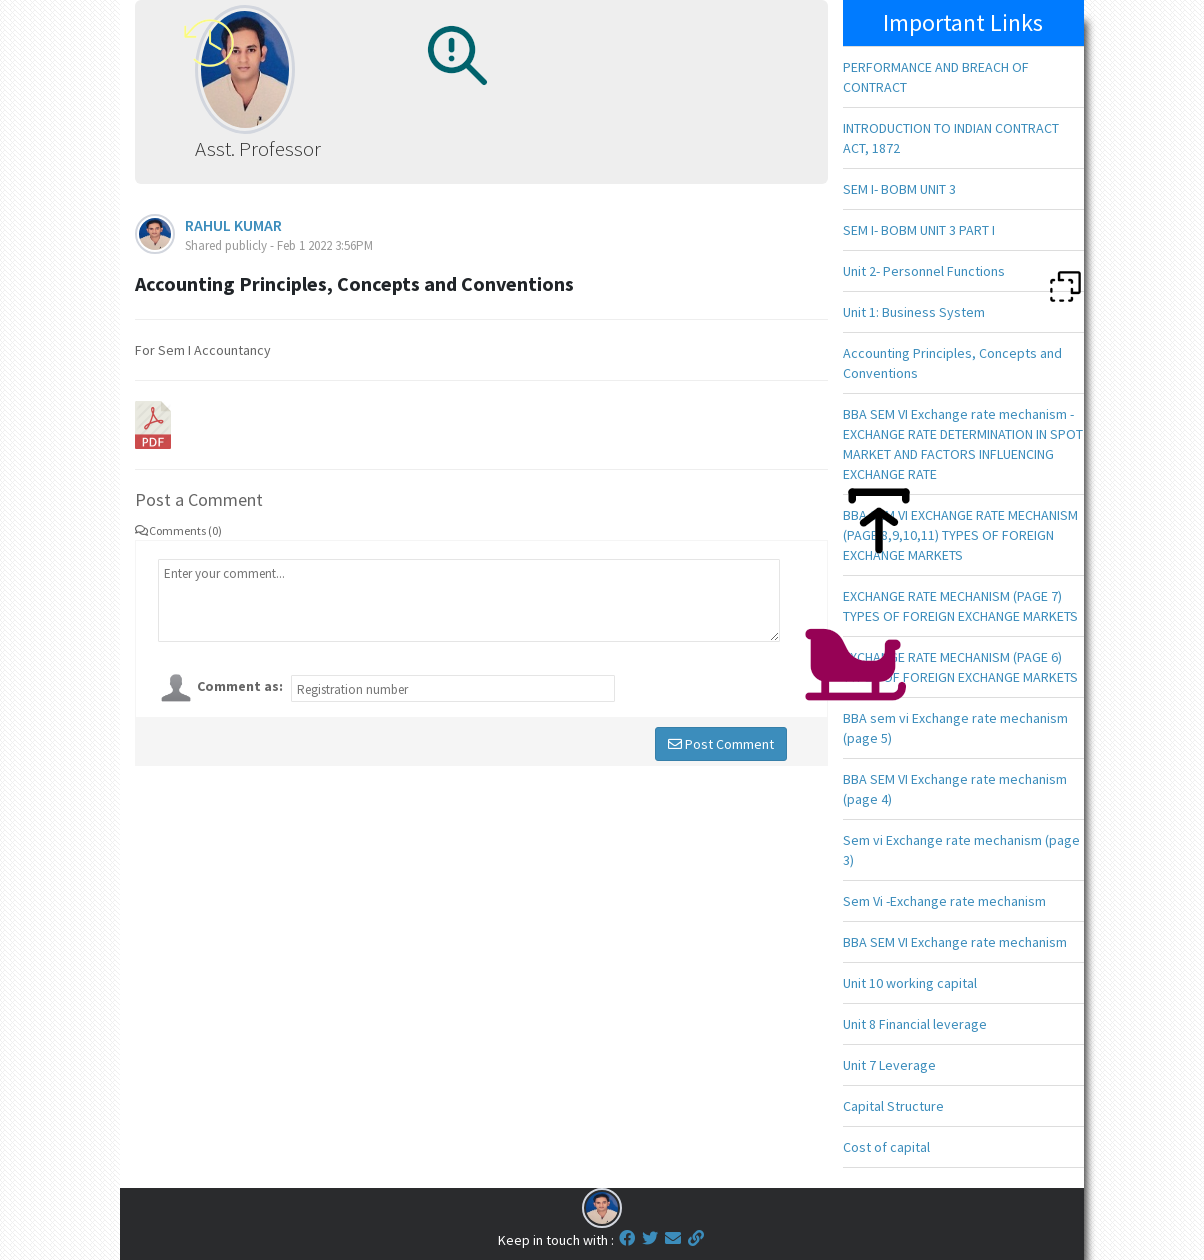  I want to click on search error or warning, so click(457, 55).